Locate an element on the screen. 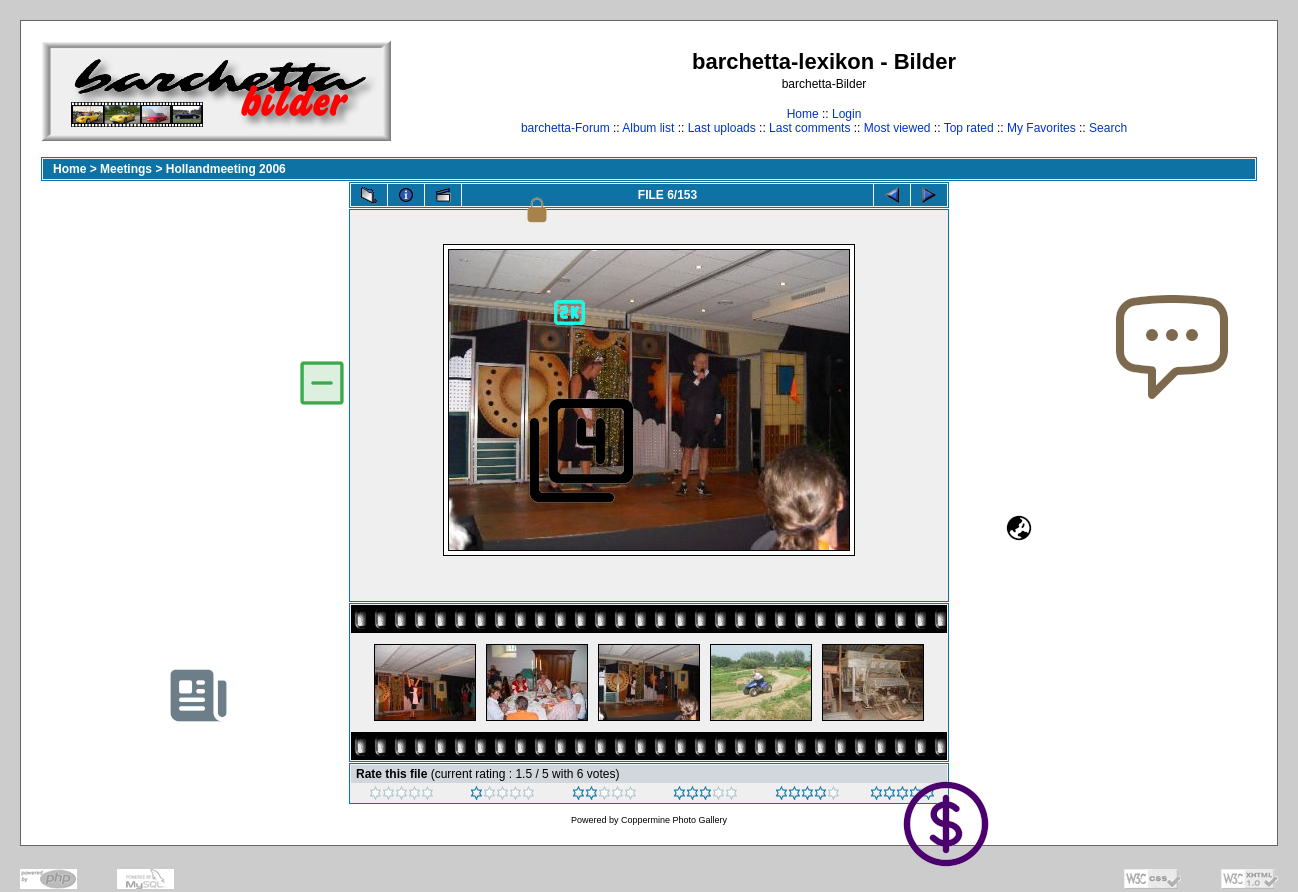 The width and height of the screenshot is (1298, 892). collapse or minimize a section is located at coordinates (322, 383).